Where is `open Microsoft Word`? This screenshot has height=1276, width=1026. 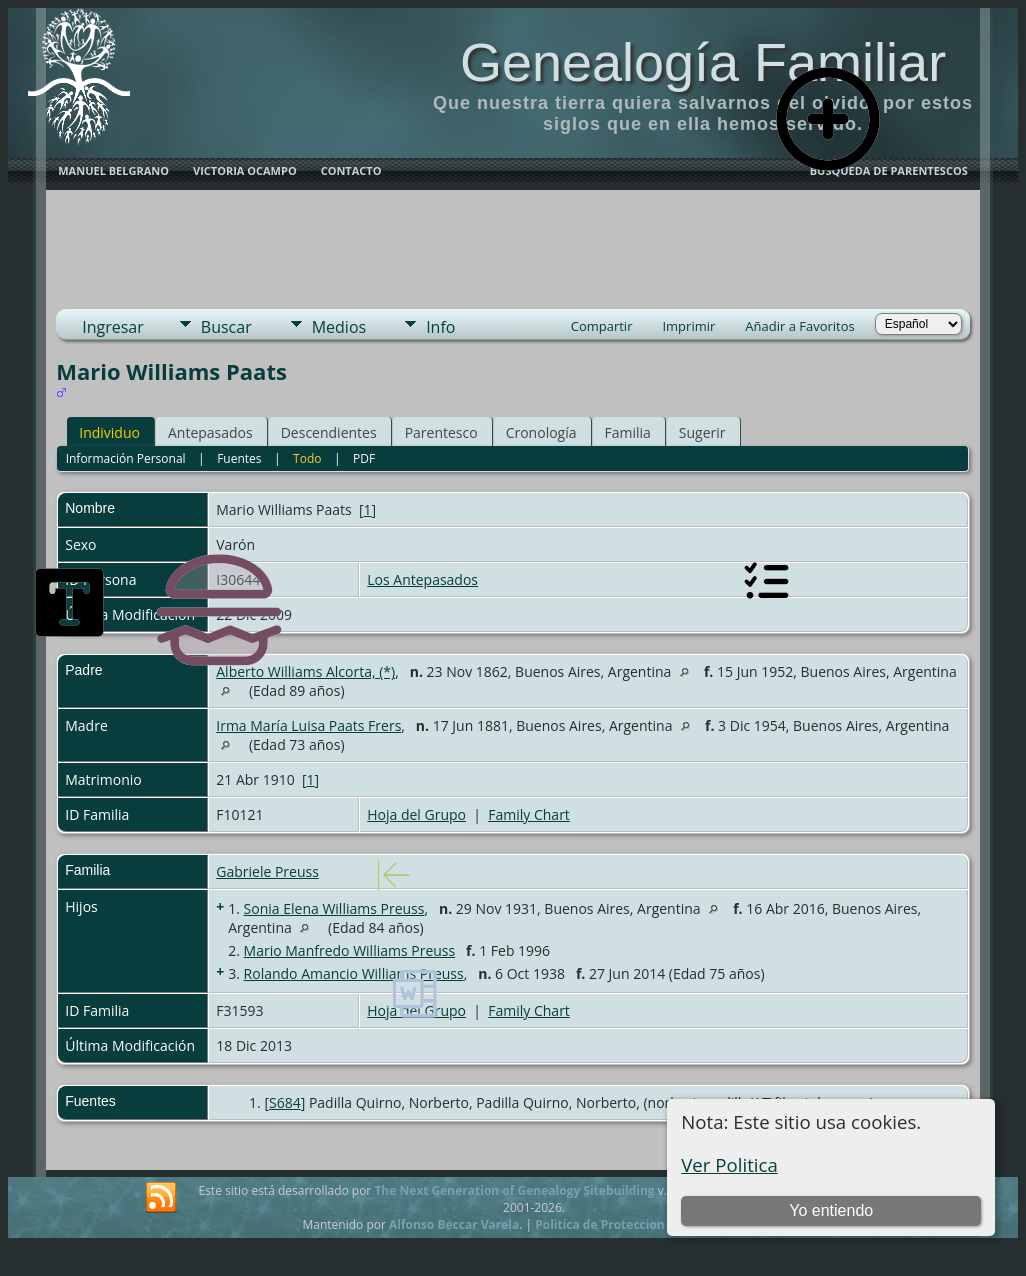
open Microsoft Word is located at coordinates (416, 993).